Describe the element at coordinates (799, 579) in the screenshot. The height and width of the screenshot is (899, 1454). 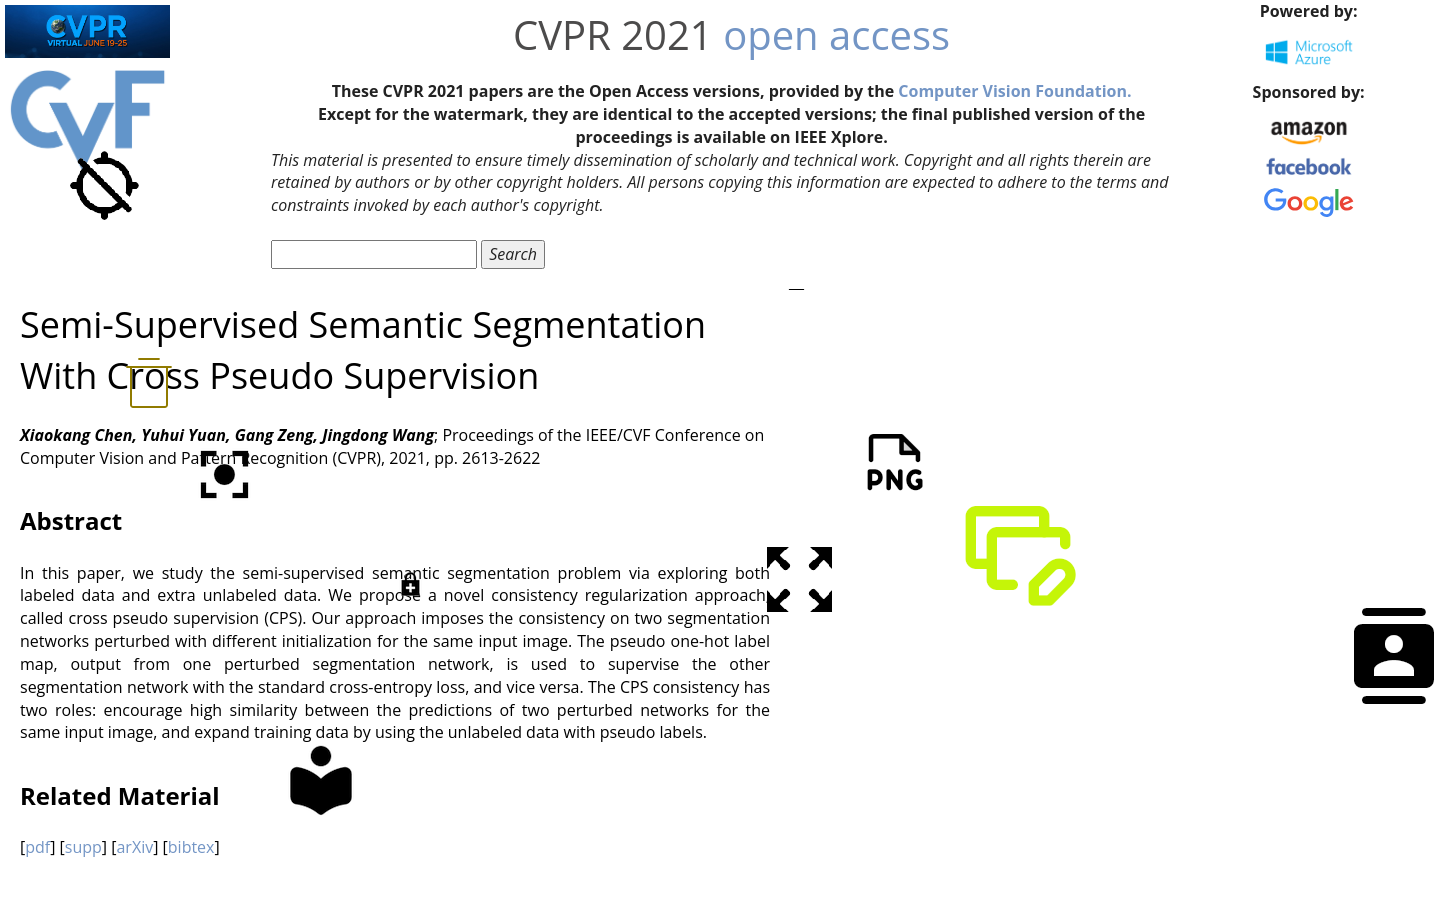
I see `expand to fullscreen view` at that location.